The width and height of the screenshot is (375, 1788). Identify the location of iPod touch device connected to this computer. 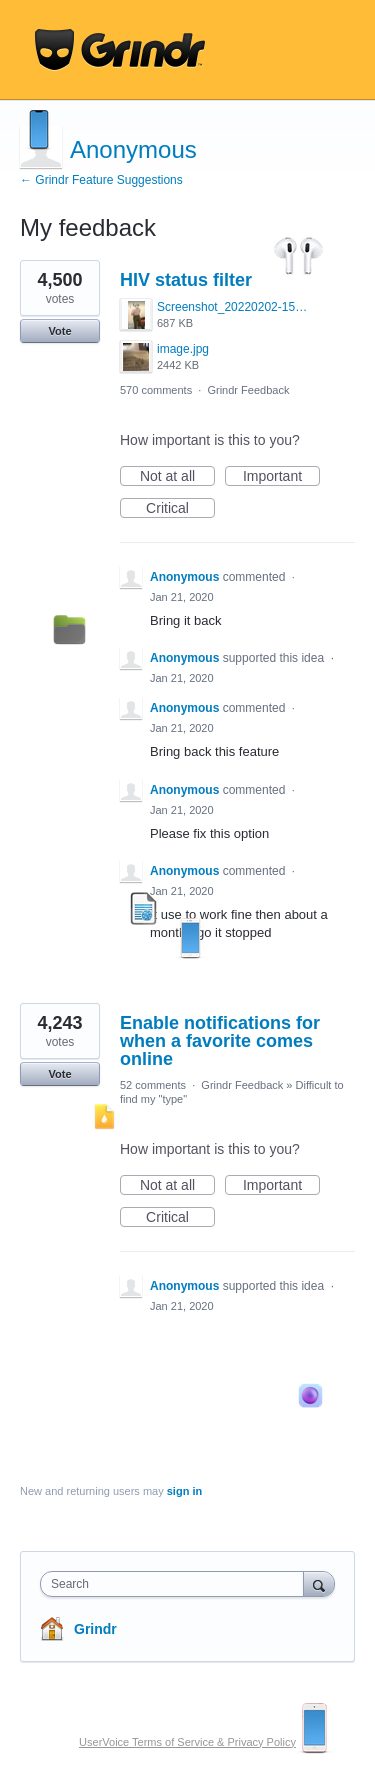
(314, 1728).